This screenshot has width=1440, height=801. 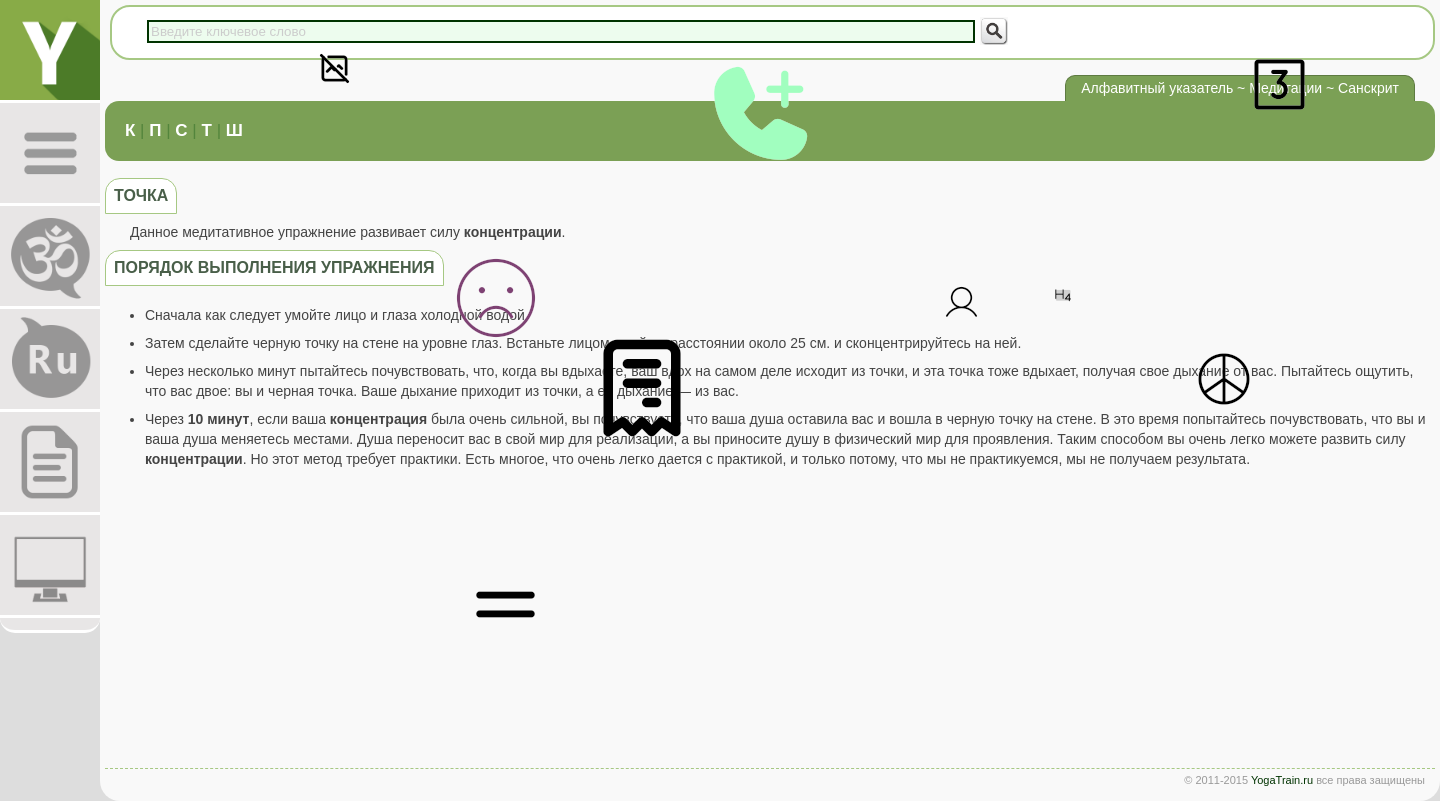 What do you see at coordinates (642, 388) in the screenshot?
I see `view purchase receipt or transaction history` at bounding box center [642, 388].